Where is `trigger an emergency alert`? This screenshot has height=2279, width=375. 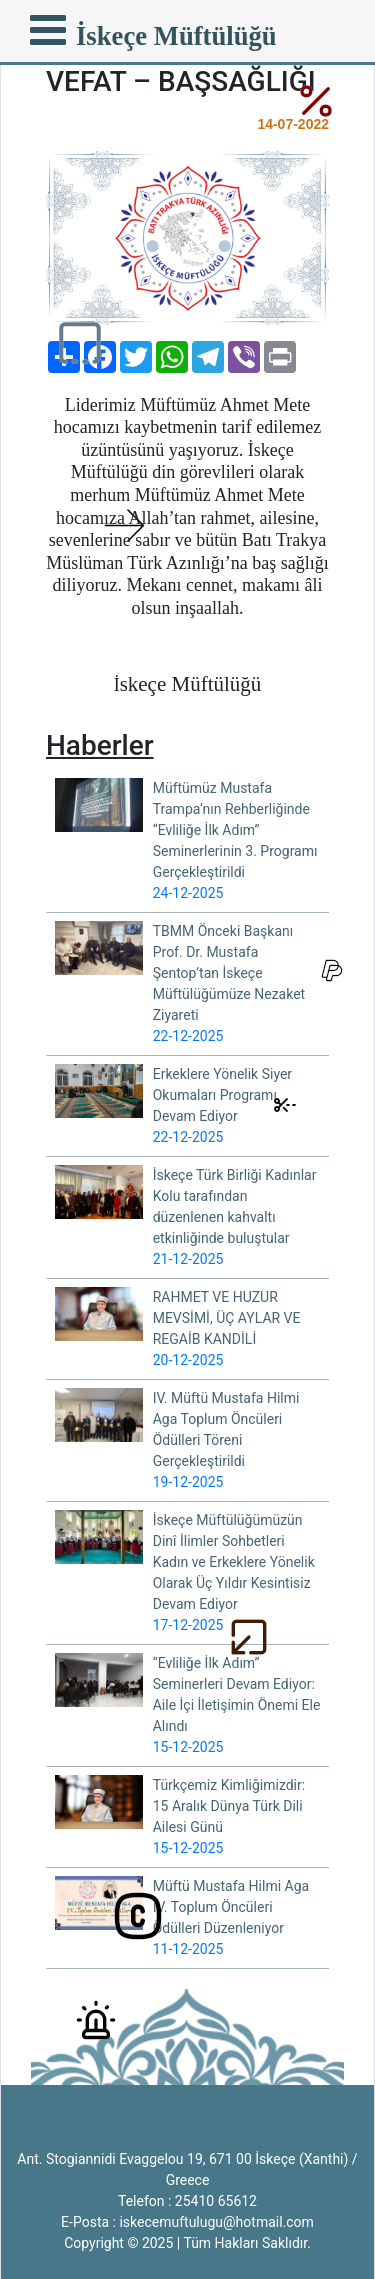 trigger an emergency alert is located at coordinates (96, 2020).